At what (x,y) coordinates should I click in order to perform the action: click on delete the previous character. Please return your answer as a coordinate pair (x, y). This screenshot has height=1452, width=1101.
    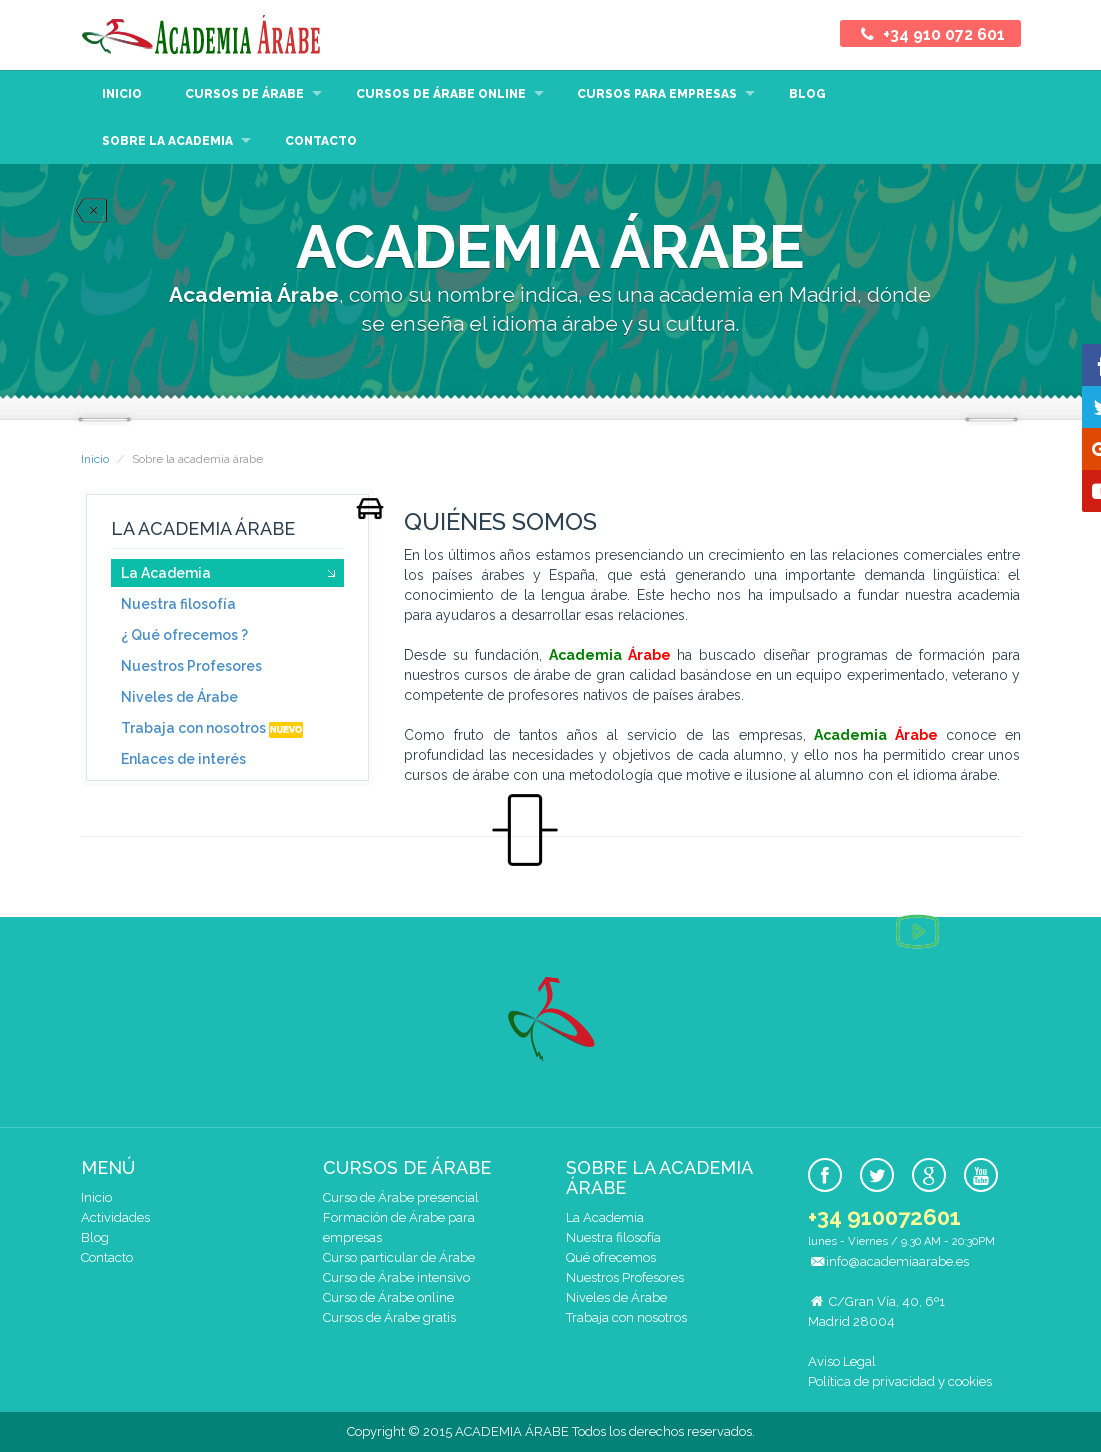
    Looking at the image, I should click on (92, 210).